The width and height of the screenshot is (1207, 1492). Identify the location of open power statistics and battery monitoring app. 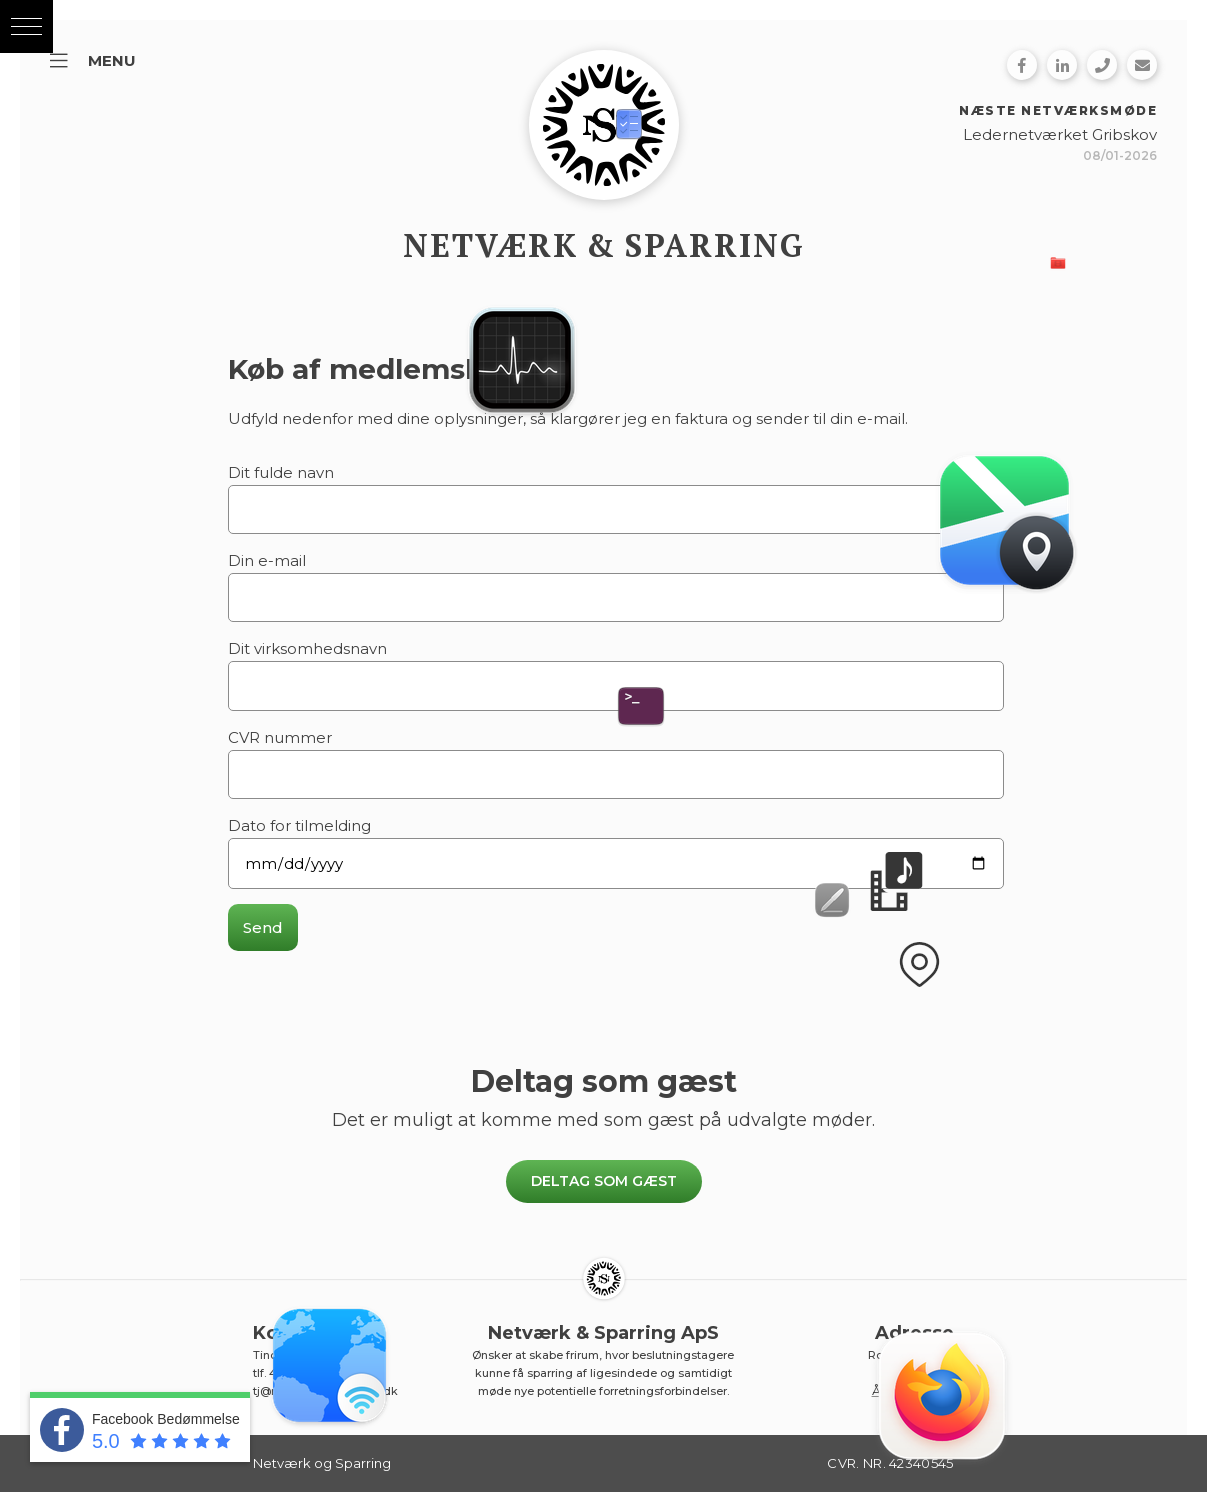
(522, 360).